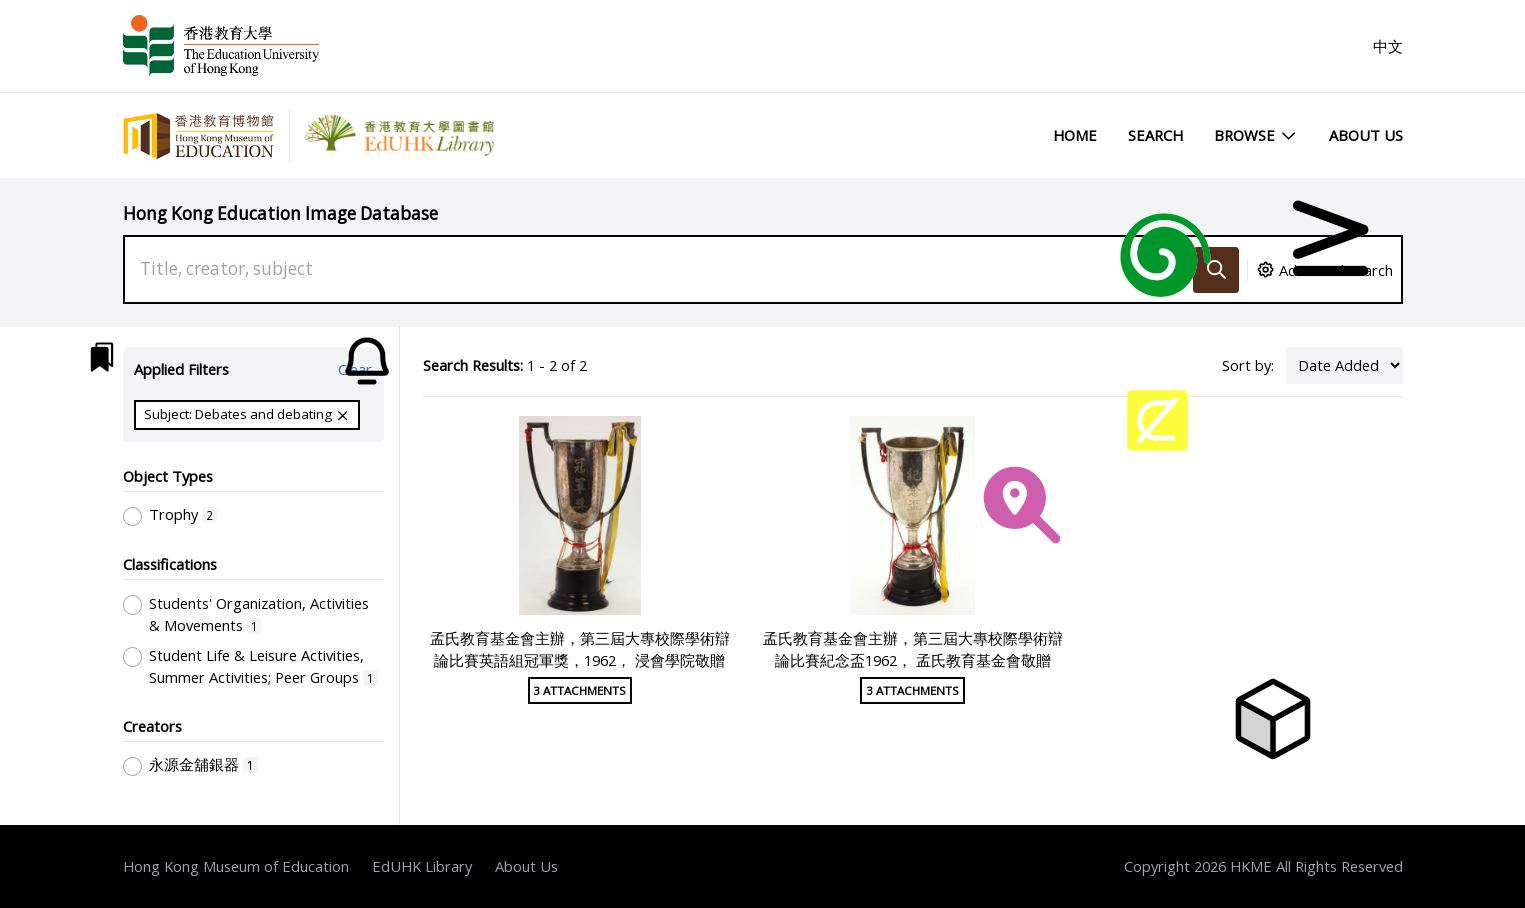 This screenshot has width=1525, height=908. Describe the element at coordinates (1273, 719) in the screenshot. I see `view 3D model or object` at that location.